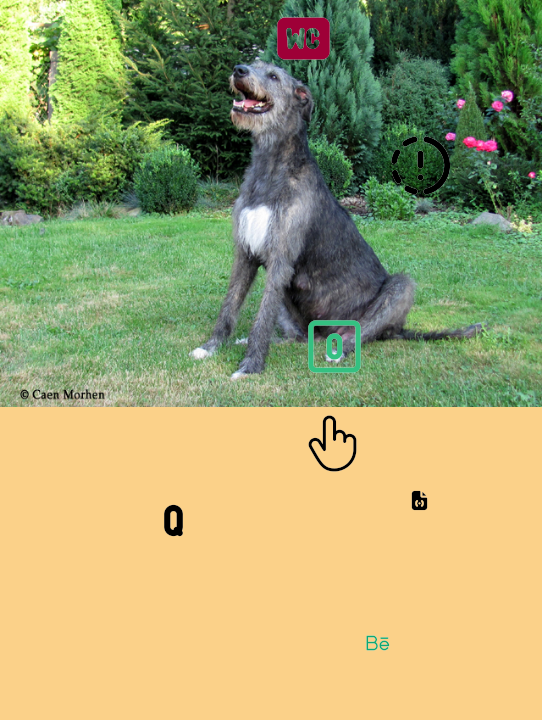 The height and width of the screenshot is (720, 542). What do you see at coordinates (334, 346) in the screenshot?
I see `represents the letter "o" in a text or keyboard input` at bounding box center [334, 346].